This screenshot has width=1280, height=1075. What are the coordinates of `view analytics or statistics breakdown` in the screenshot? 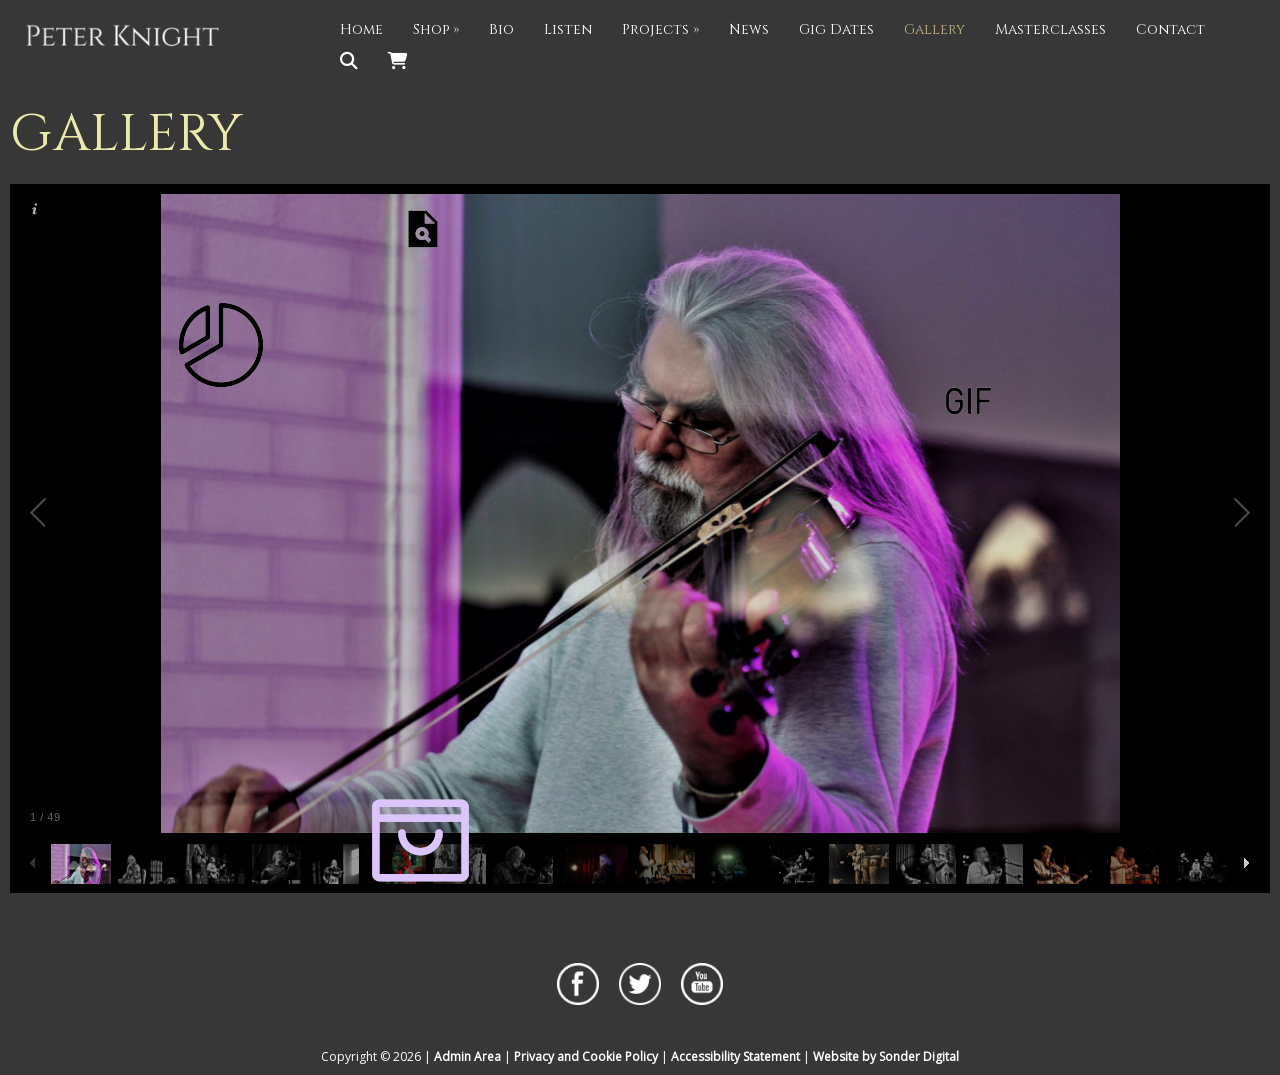 It's located at (221, 345).